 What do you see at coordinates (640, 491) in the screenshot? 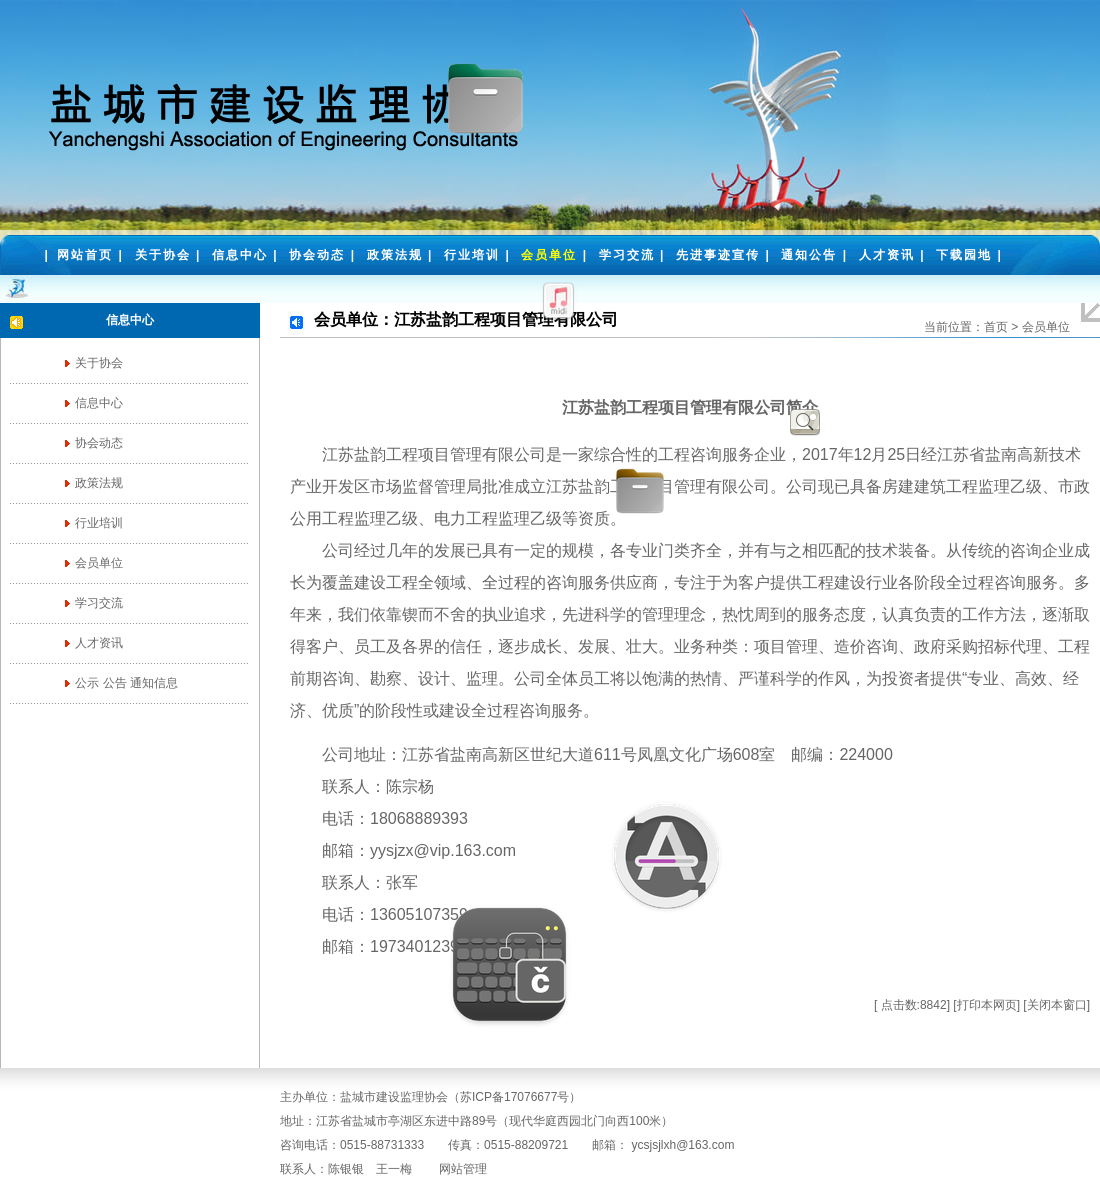
I see `open file manager application` at bounding box center [640, 491].